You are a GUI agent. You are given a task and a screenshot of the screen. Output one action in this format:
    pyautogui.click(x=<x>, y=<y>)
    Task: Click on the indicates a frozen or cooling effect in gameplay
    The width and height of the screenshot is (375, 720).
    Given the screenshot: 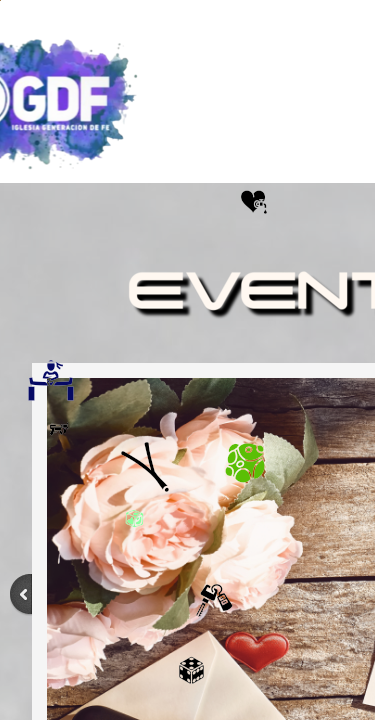 What is the action you would take?
    pyautogui.click(x=134, y=518)
    